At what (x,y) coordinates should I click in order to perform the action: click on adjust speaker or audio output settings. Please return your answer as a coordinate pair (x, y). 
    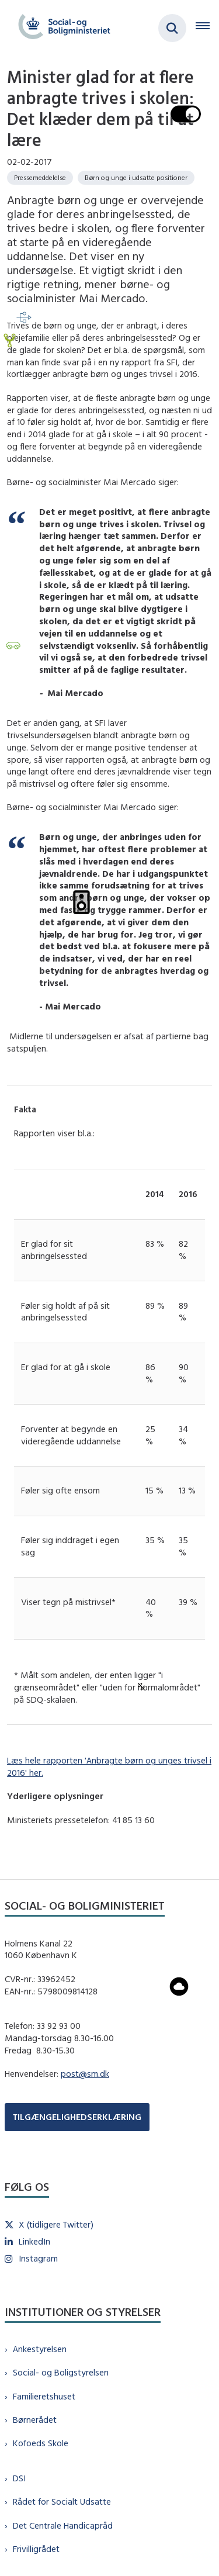
    Looking at the image, I should click on (81, 902).